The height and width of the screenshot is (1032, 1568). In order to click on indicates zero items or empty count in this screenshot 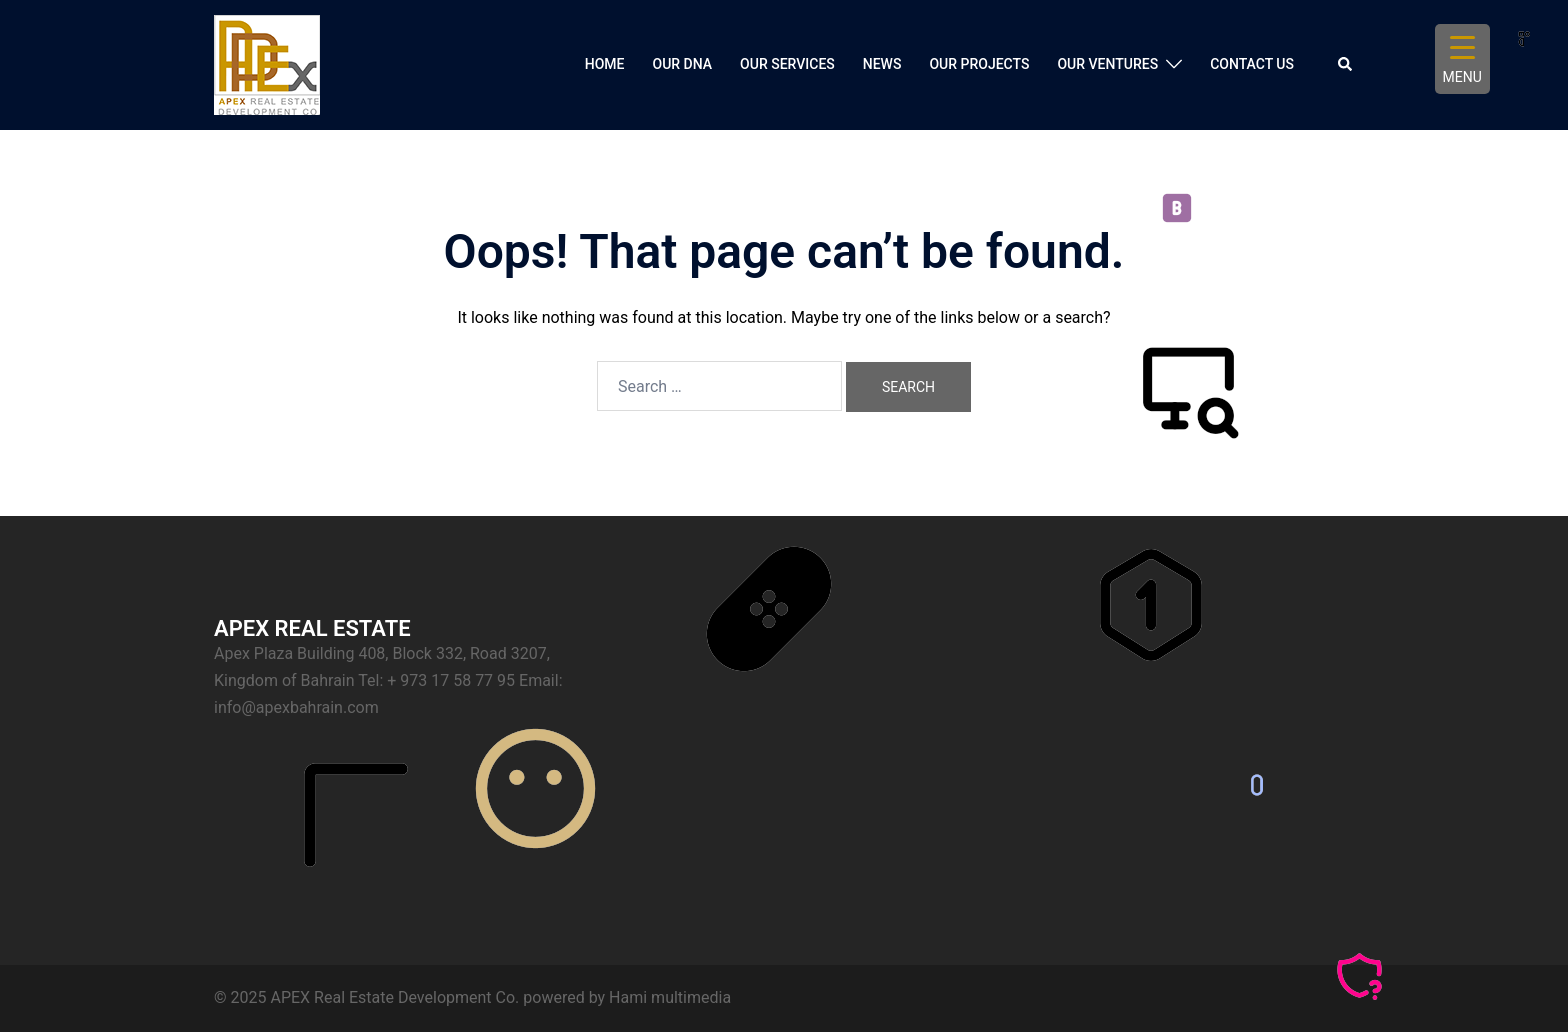, I will do `click(1257, 785)`.